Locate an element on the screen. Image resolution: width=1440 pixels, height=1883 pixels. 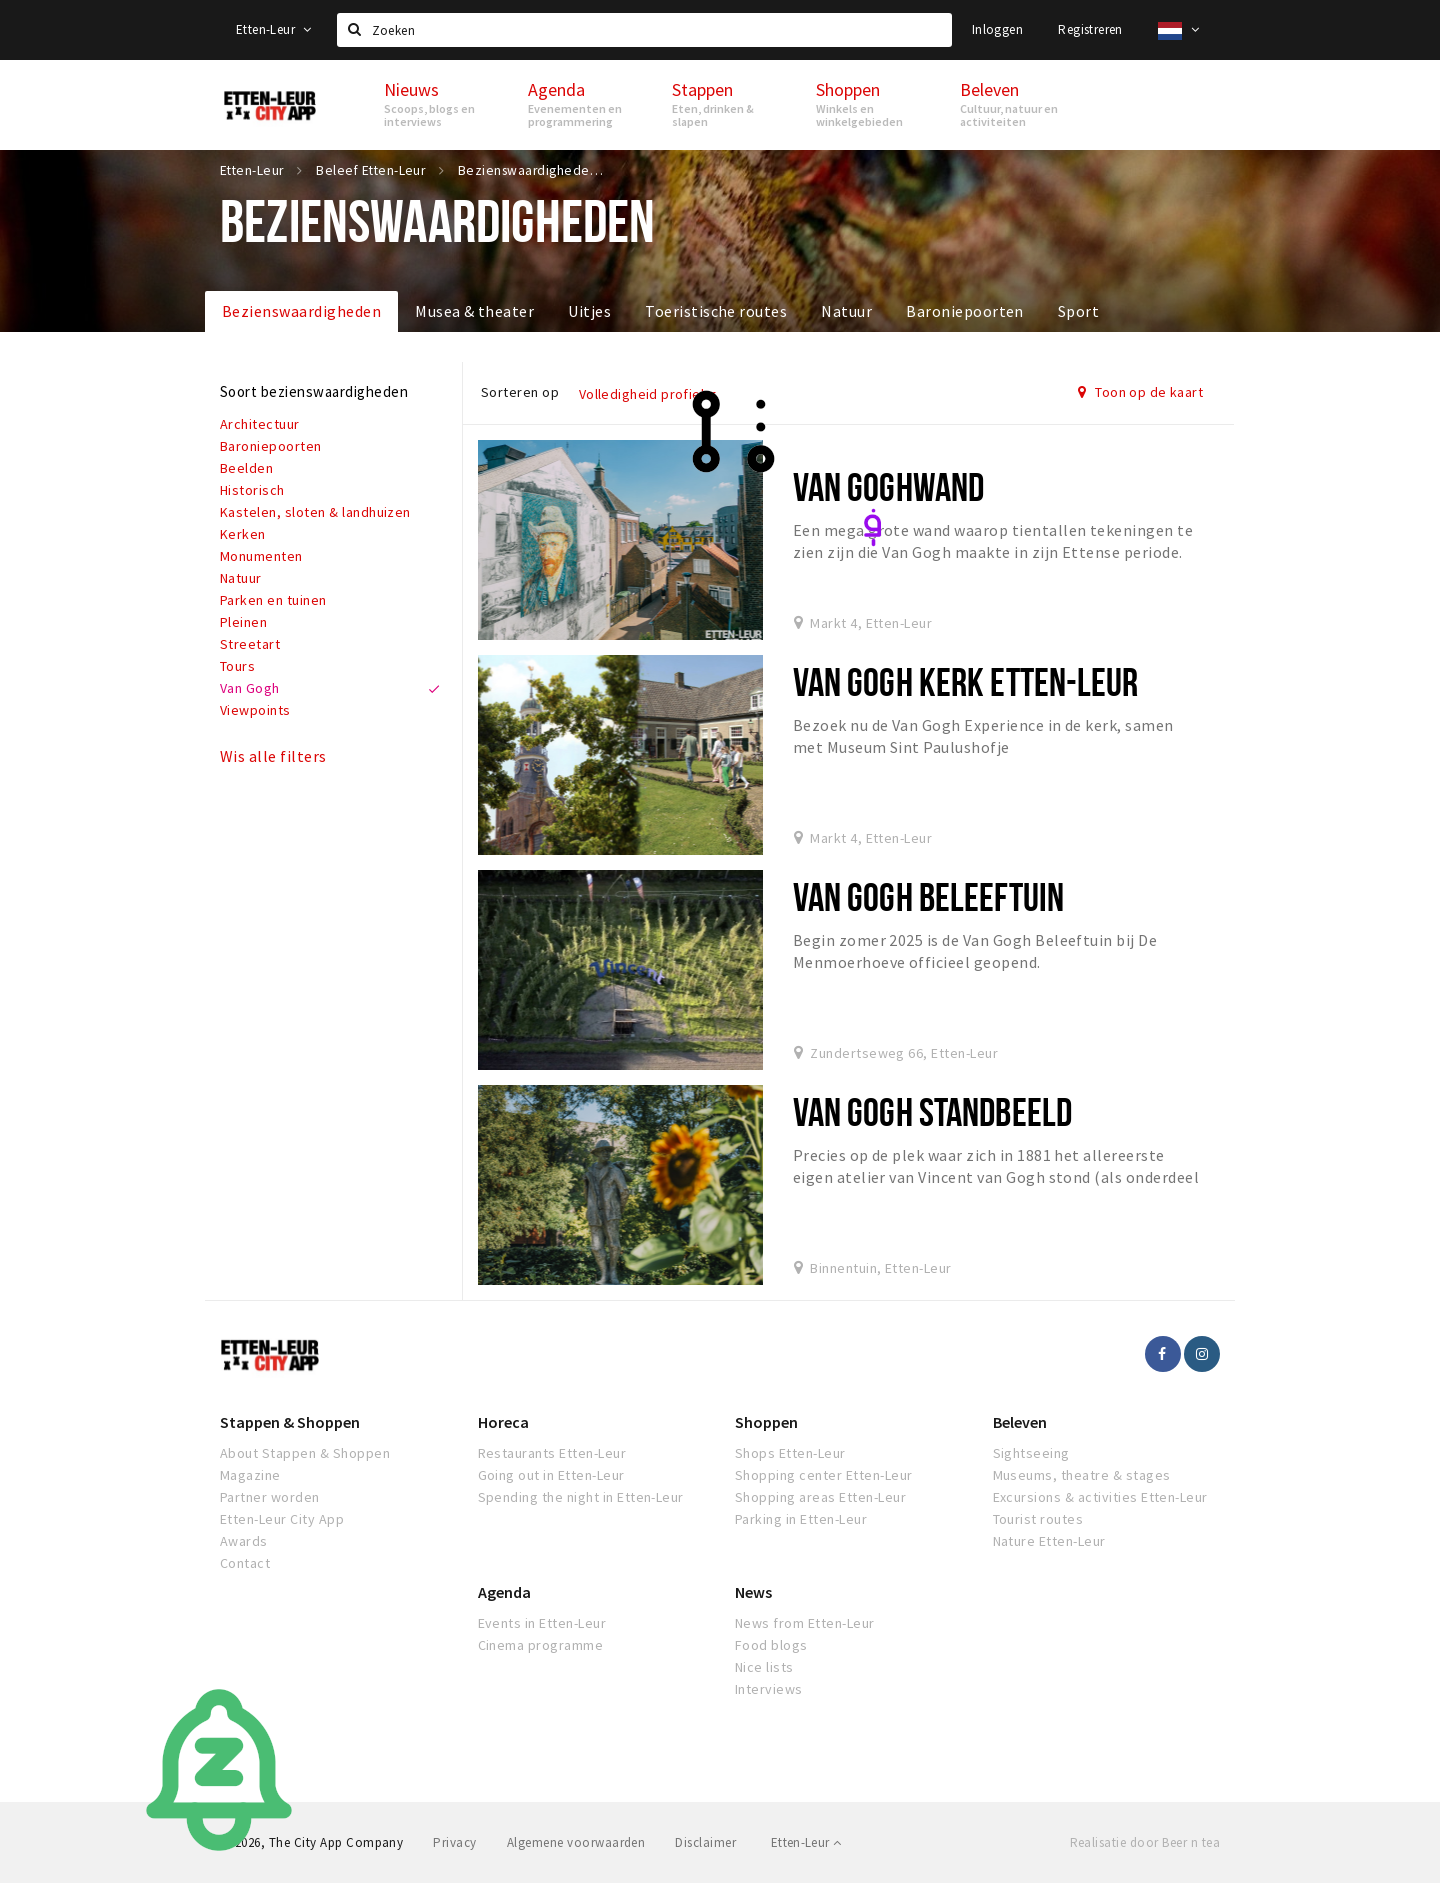
snooze notifications is located at coordinates (219, 1770).